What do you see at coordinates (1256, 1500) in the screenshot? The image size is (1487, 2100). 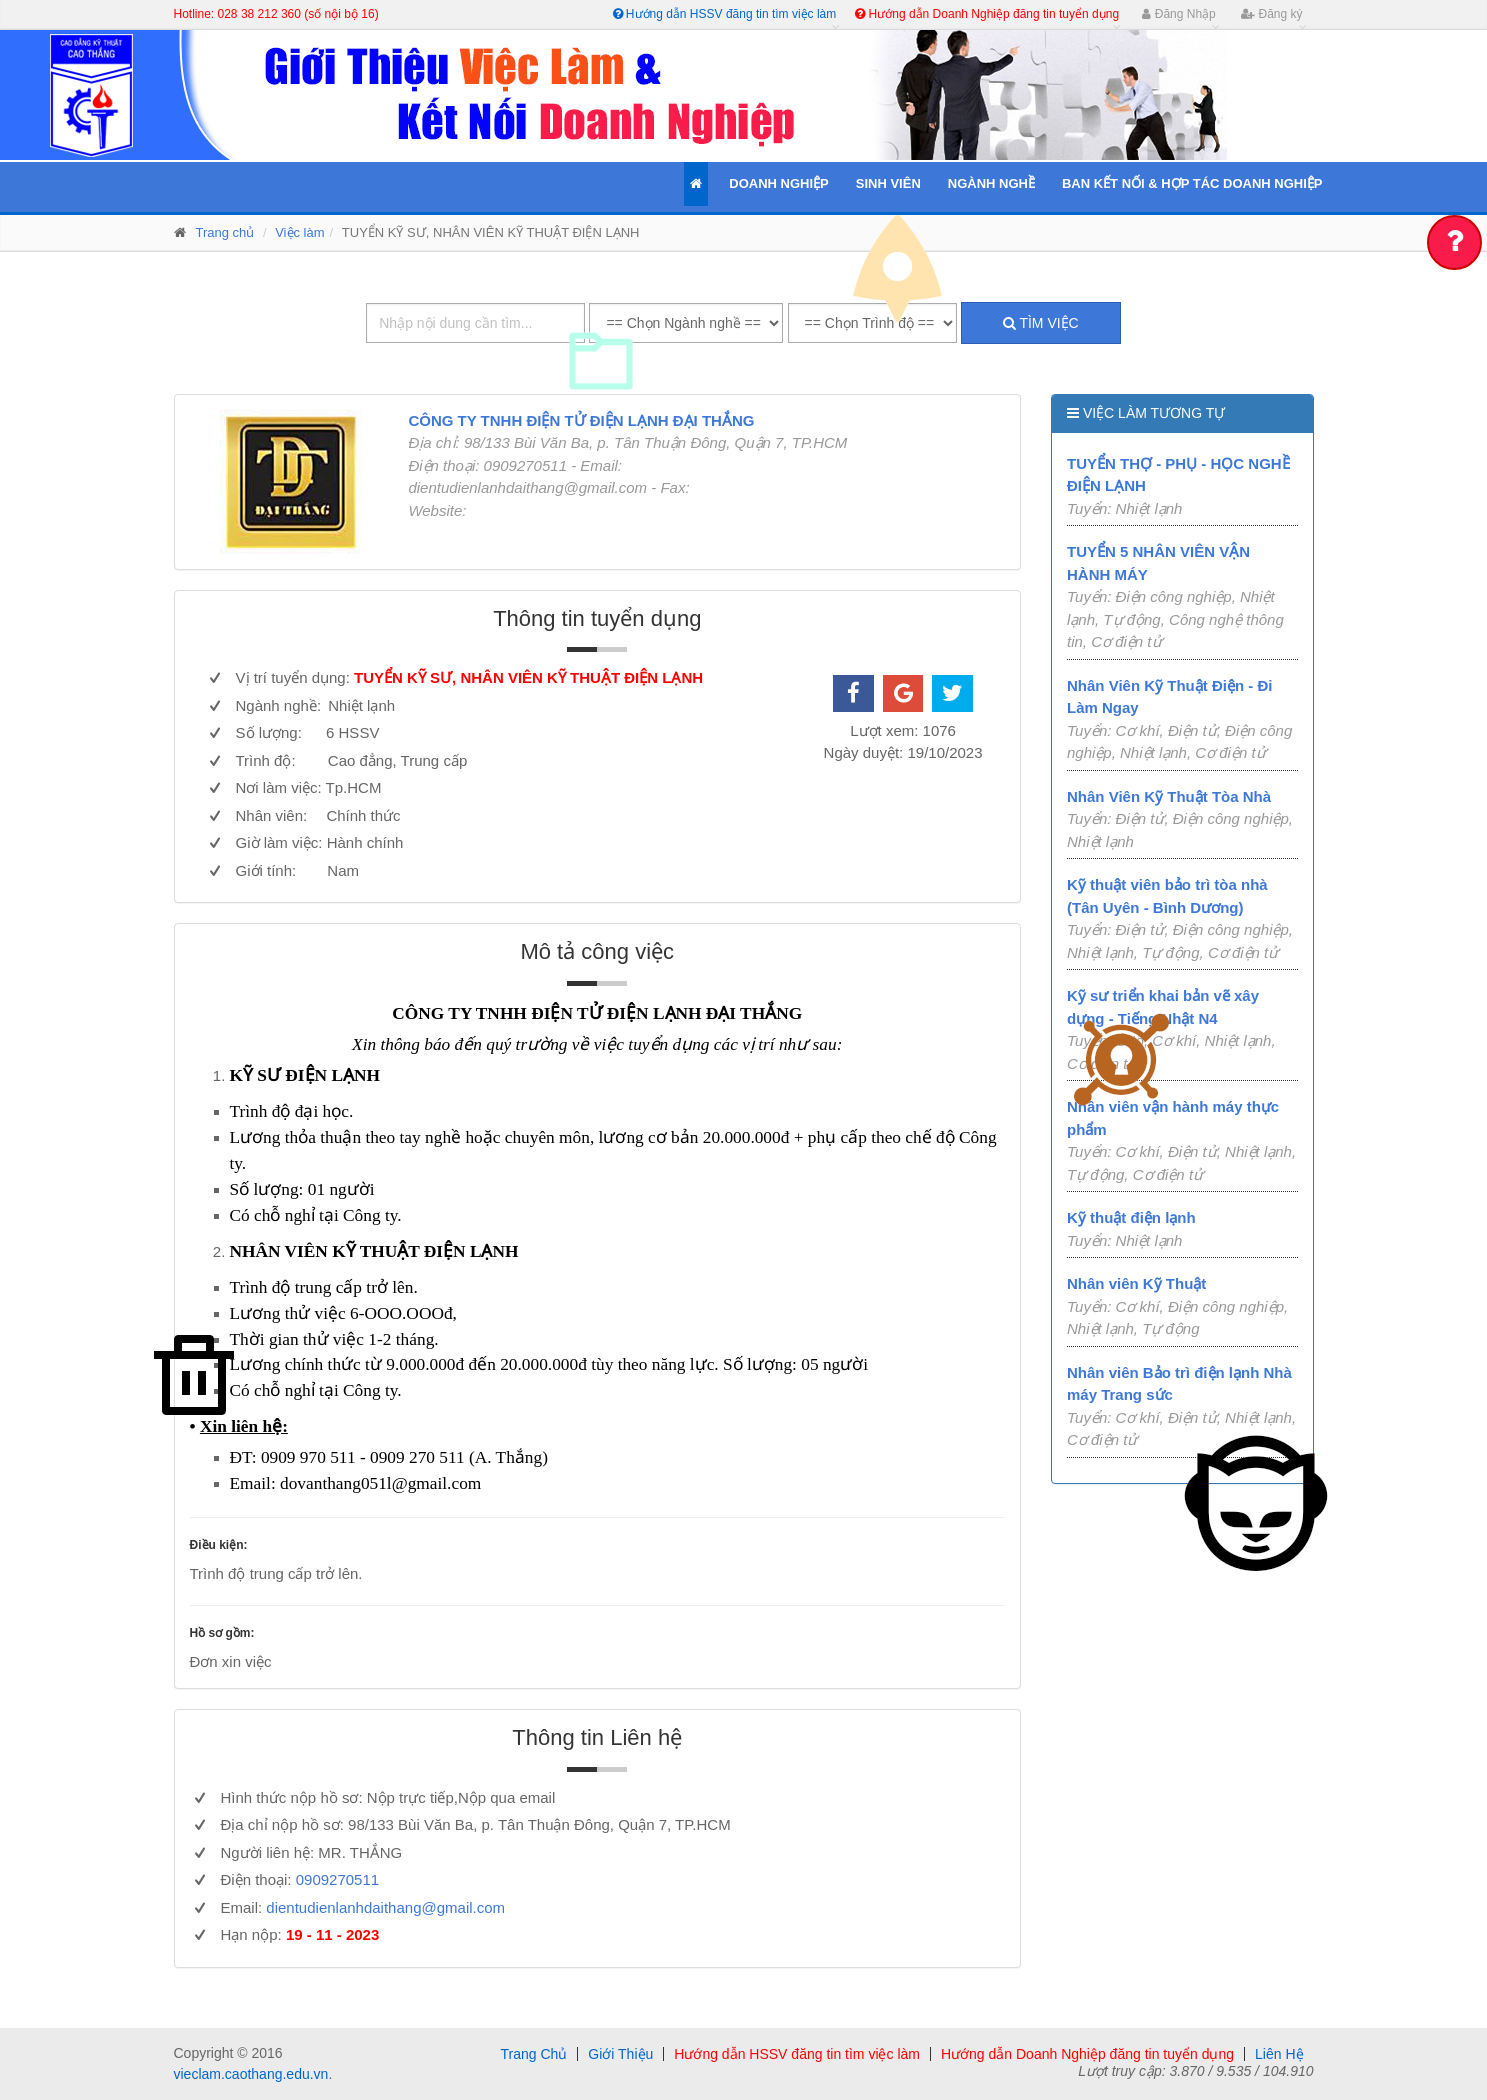 I see `open napster music streaming app` at bounding box center [1256, 1500].